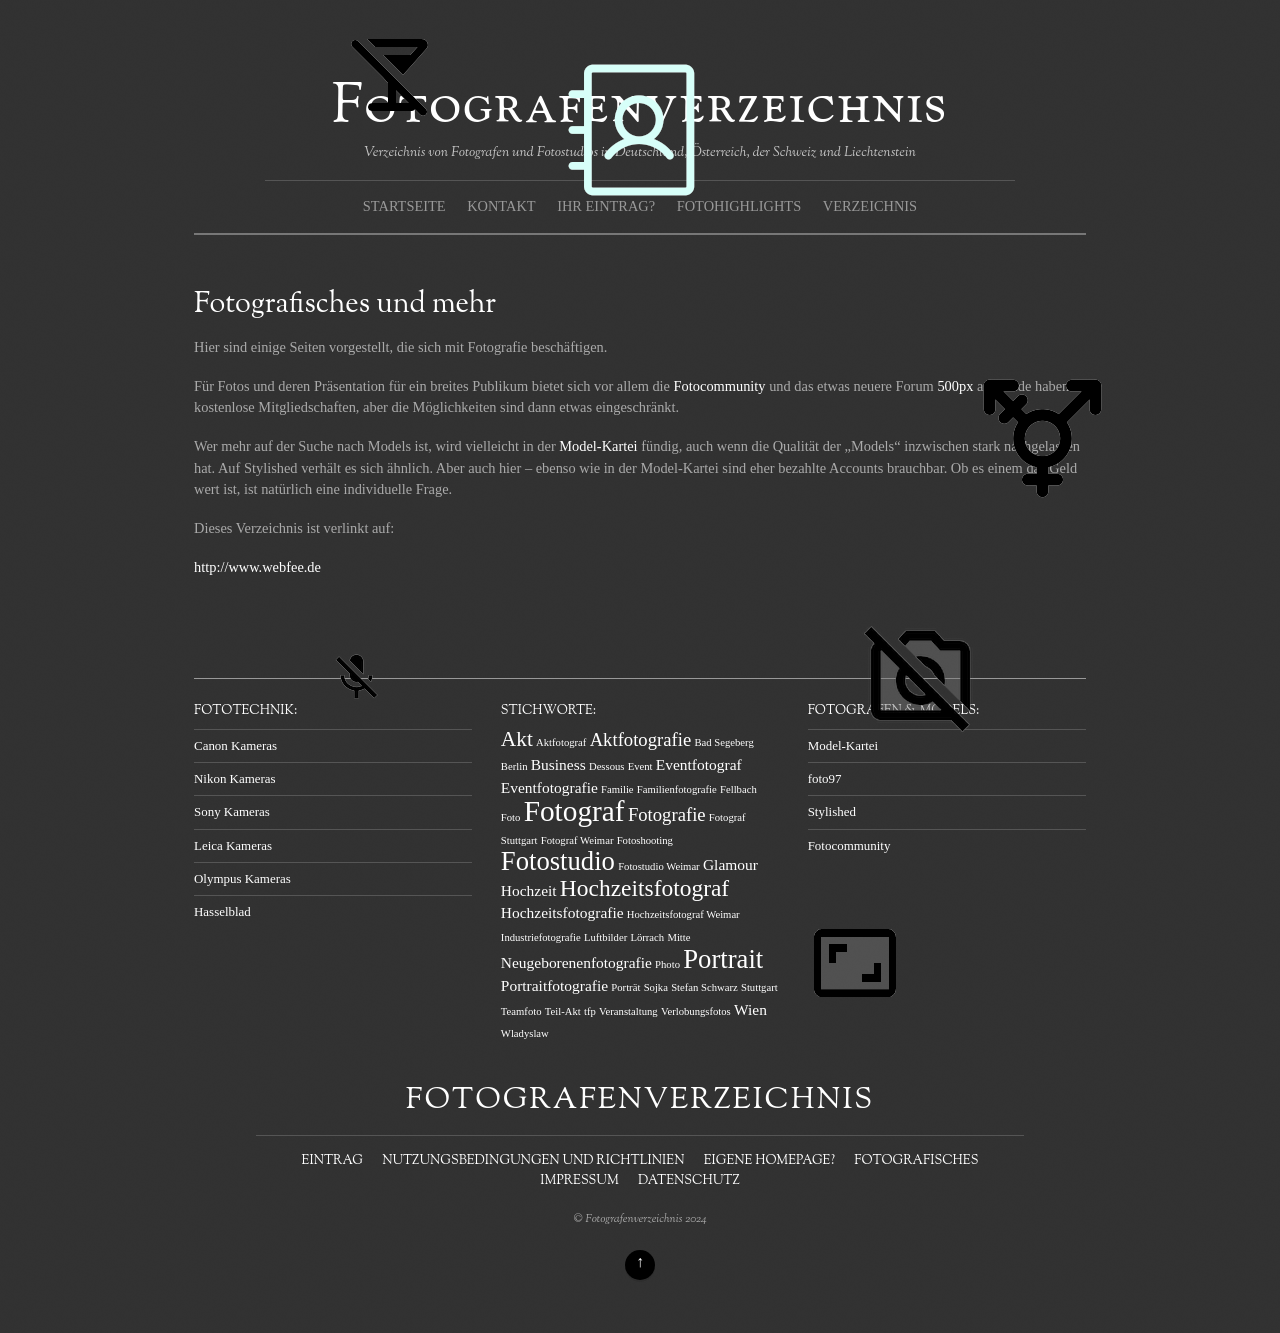 The width and height of the screenshot is (1280, 1333). I want to click on open your contacts or address book, so click(634, 130).